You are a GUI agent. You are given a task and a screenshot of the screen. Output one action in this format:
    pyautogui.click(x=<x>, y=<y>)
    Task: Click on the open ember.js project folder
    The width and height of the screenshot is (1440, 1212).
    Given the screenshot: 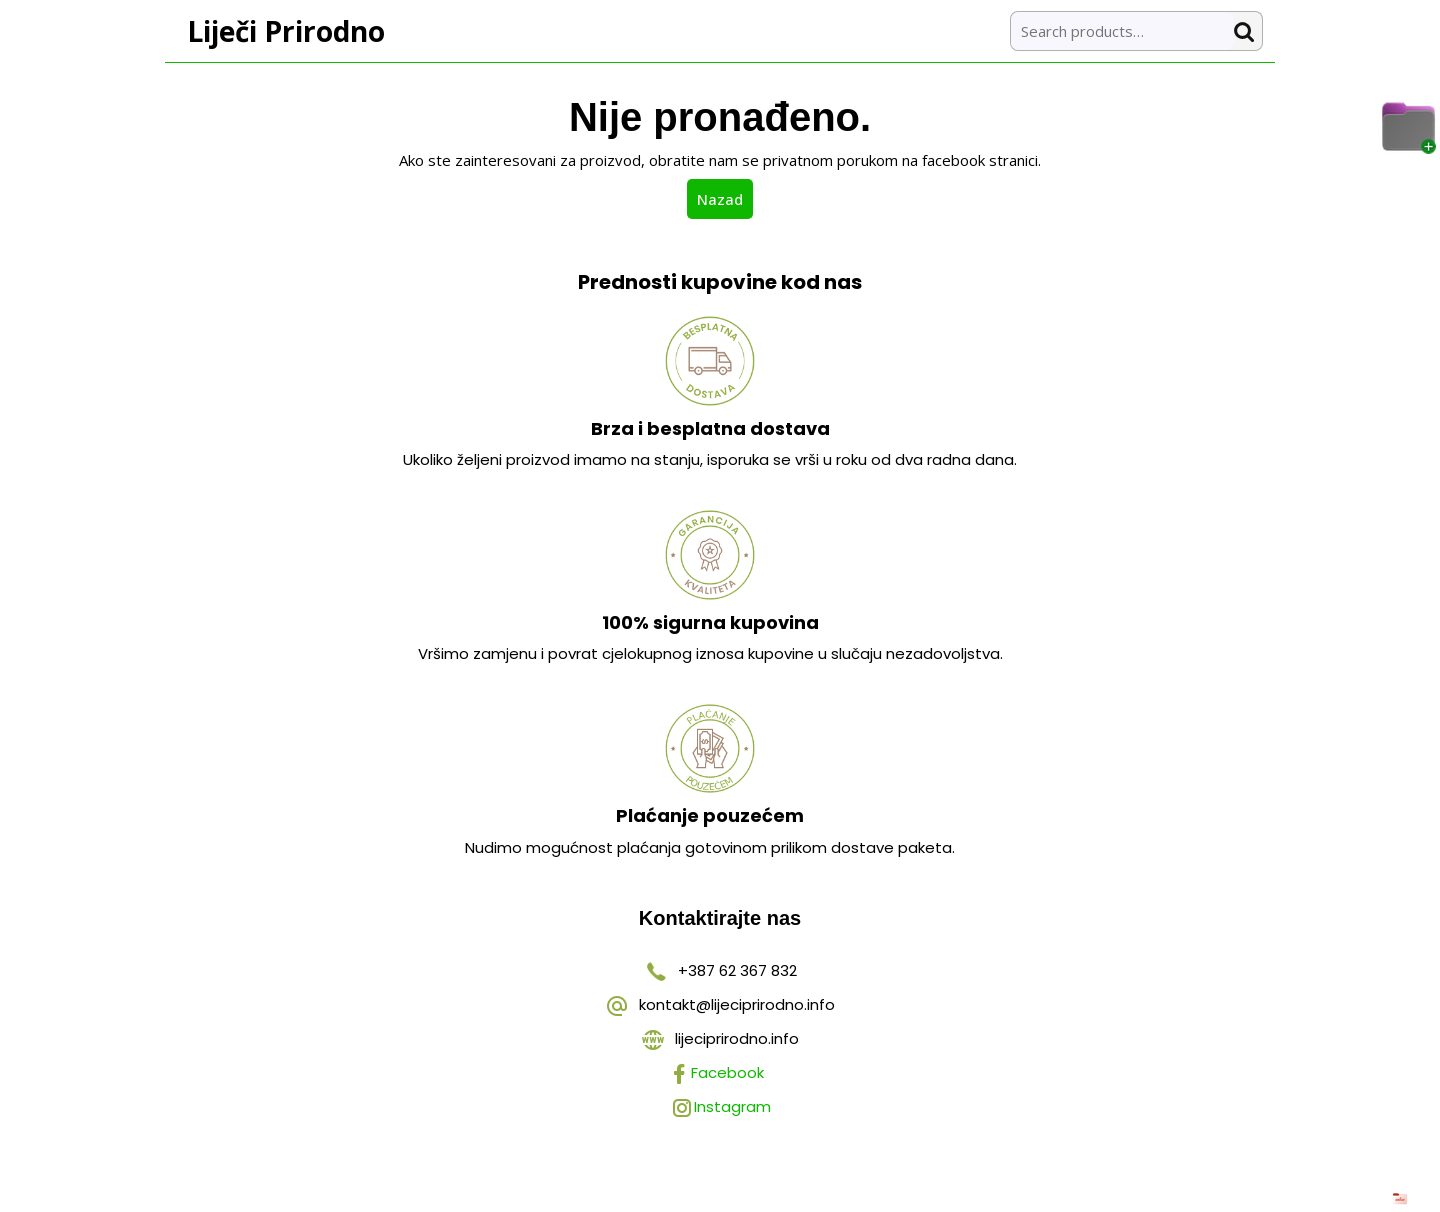 What is the action you would take?
    pyautogui.click(x=1400, y=1199)
    